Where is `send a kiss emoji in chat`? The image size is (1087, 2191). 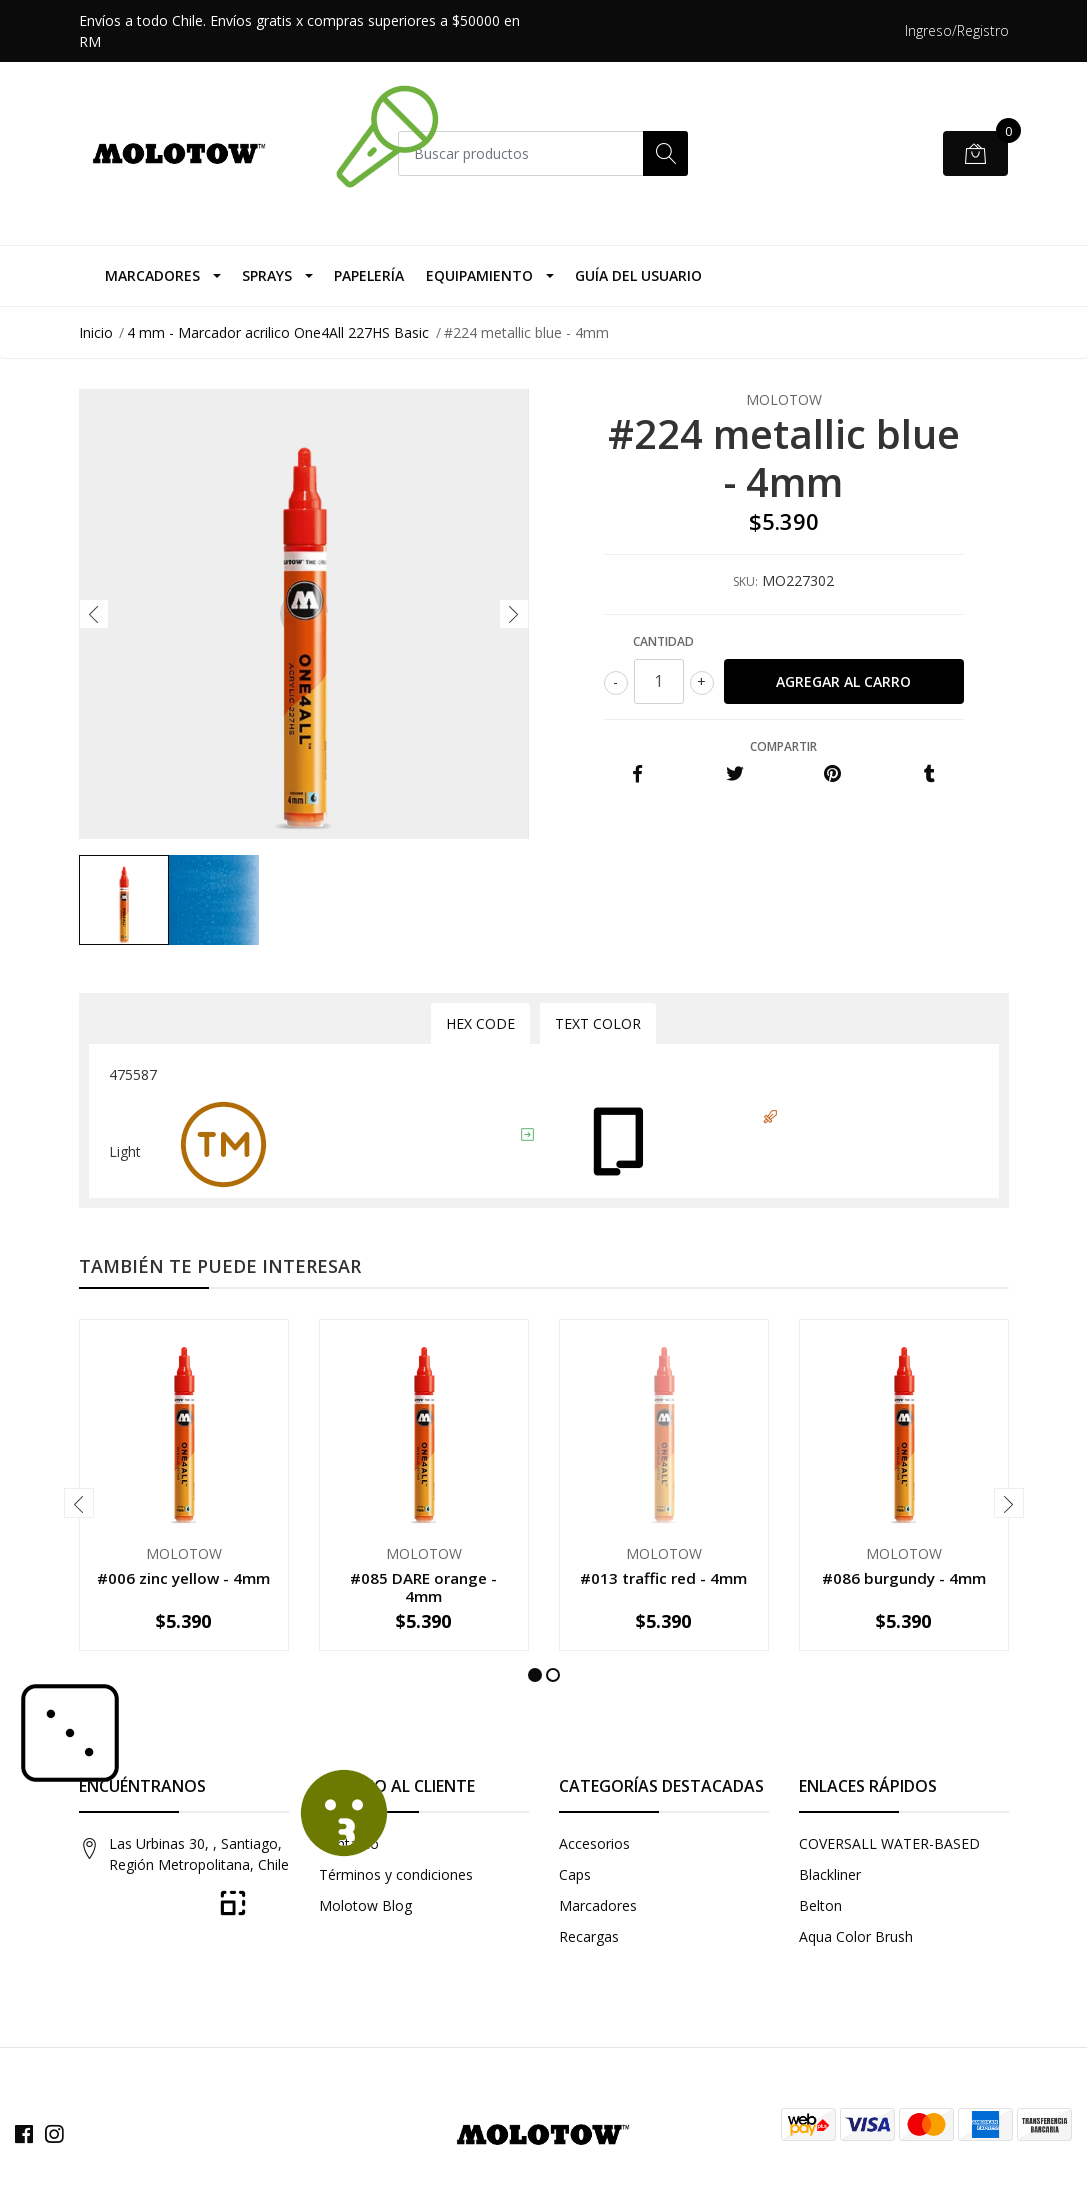 send a kiss emoji in chat is located at coordinates (344, 1813).